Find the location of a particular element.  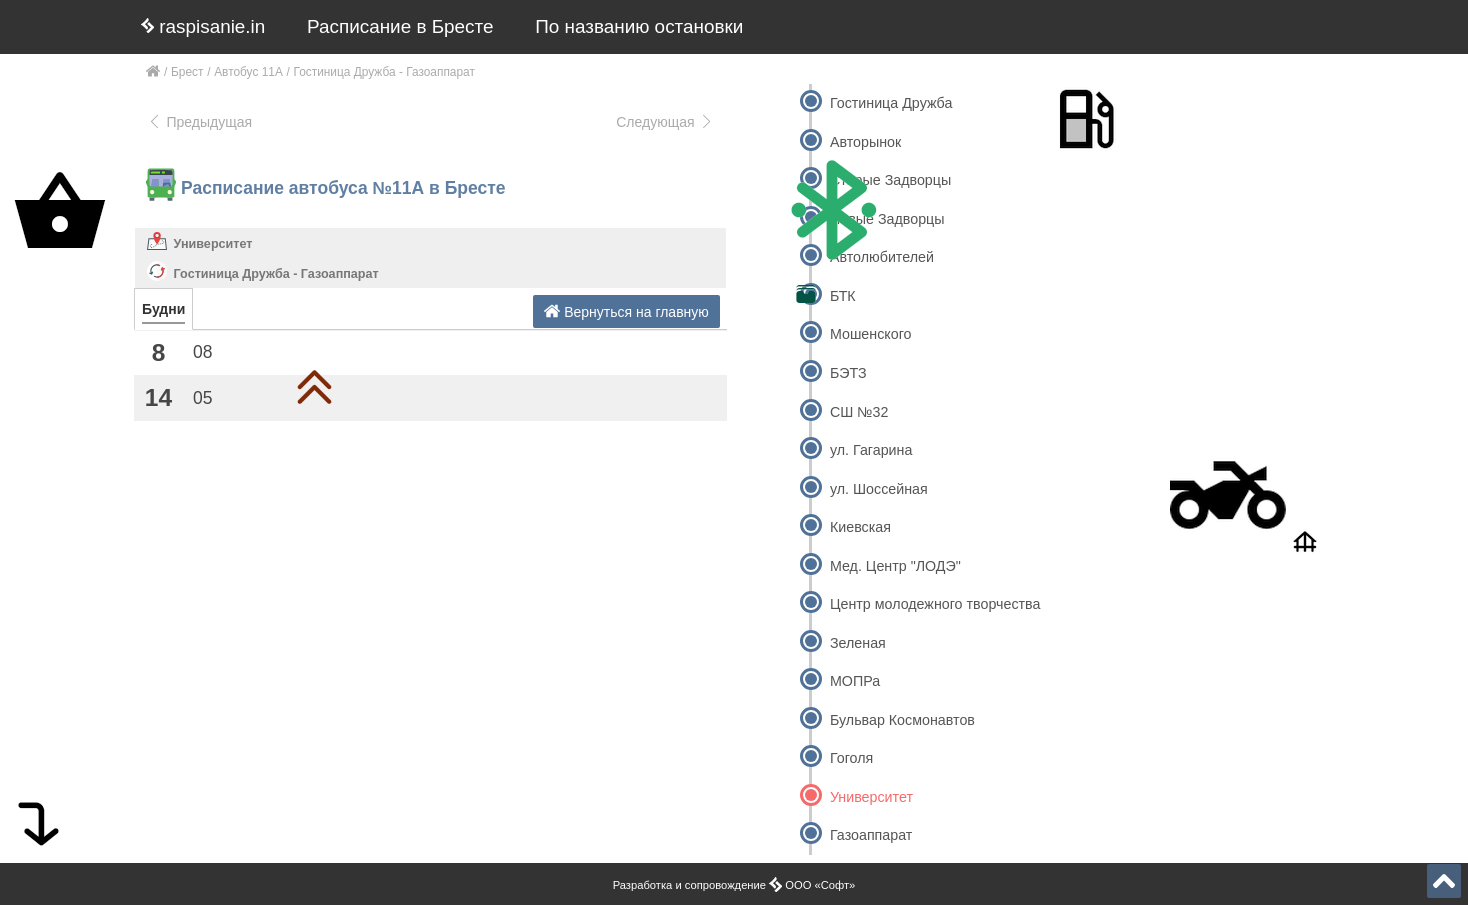

navigate to the next line or section below is located at coordinates (38, 822).